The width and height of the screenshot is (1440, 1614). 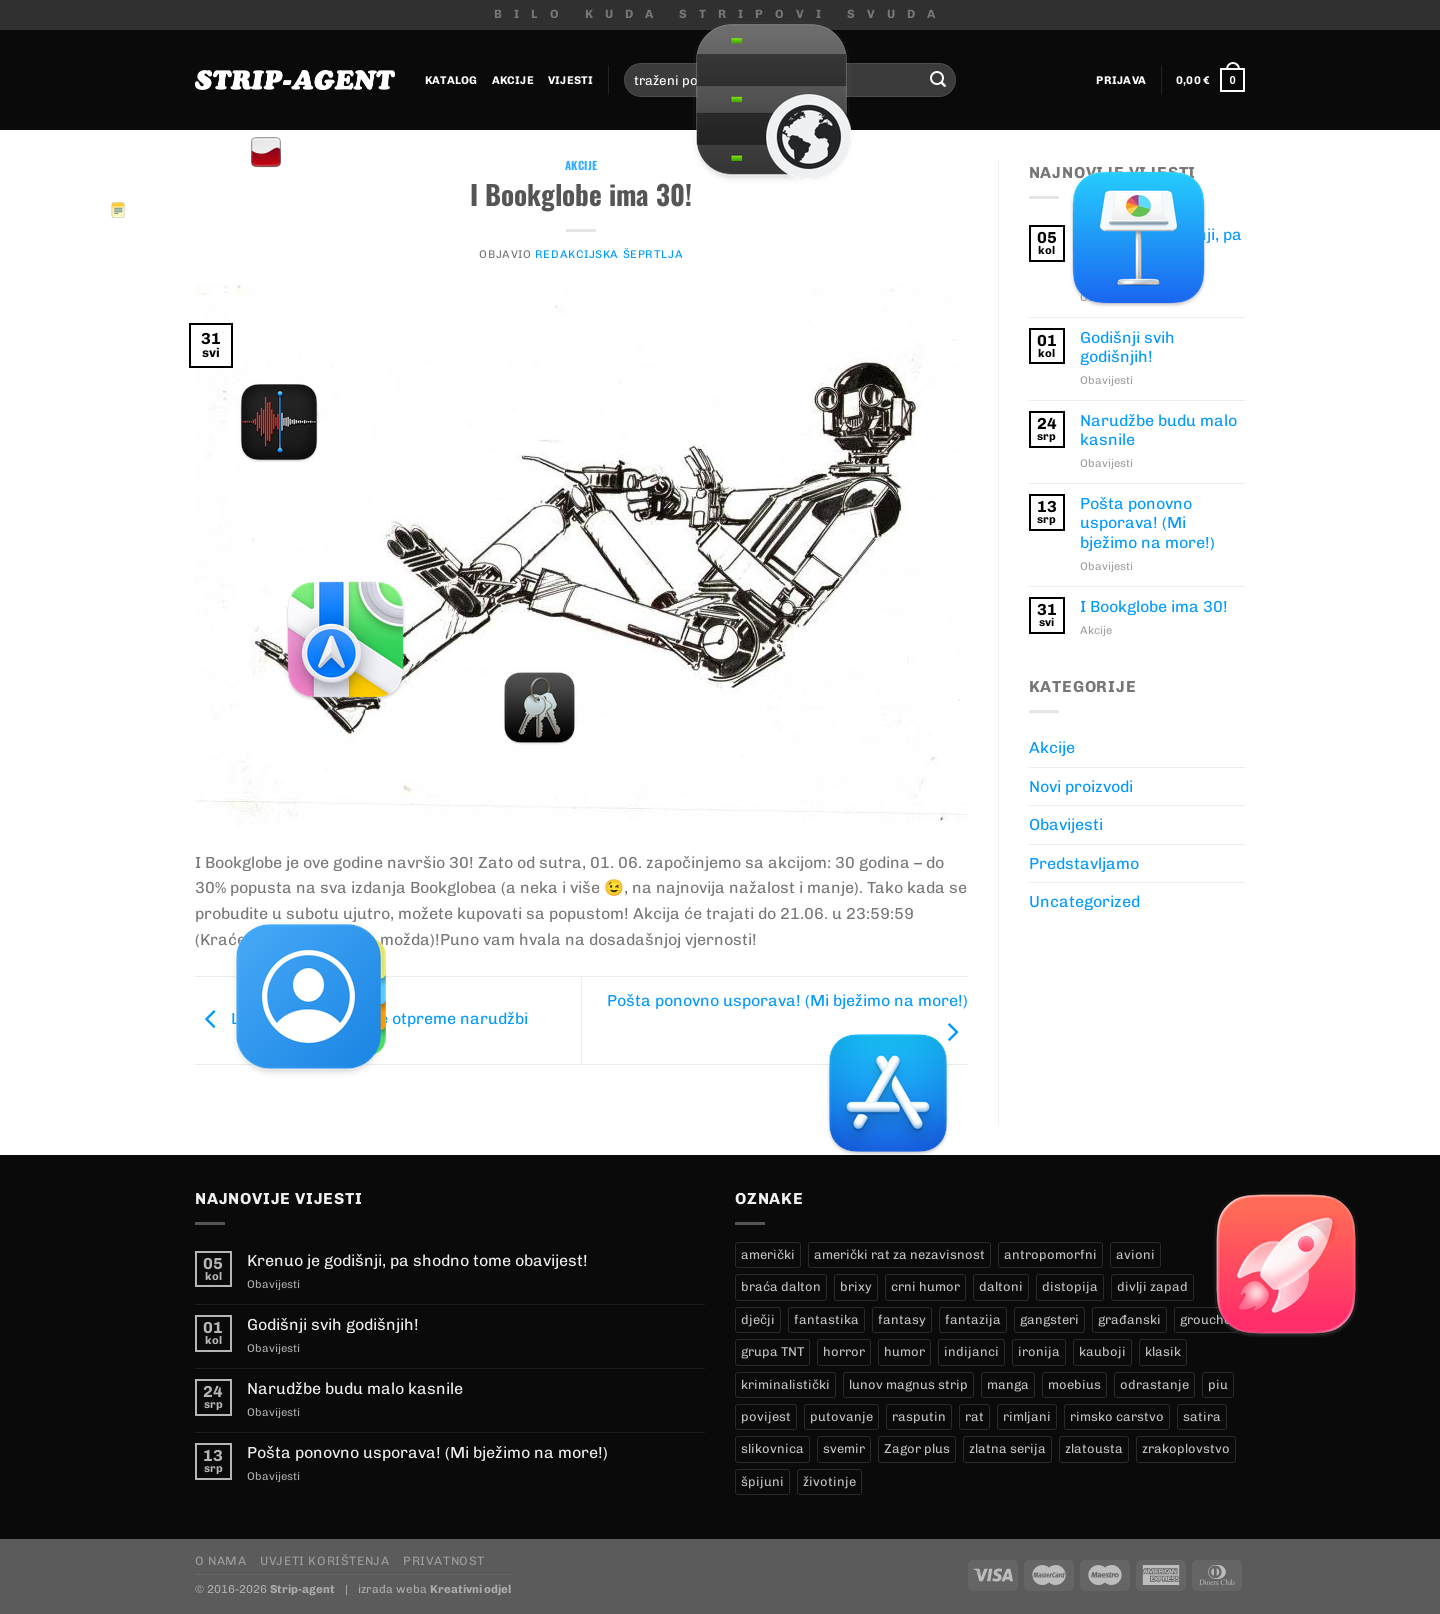 I want to click on launch the games app, so click(x=1286, y=1264).